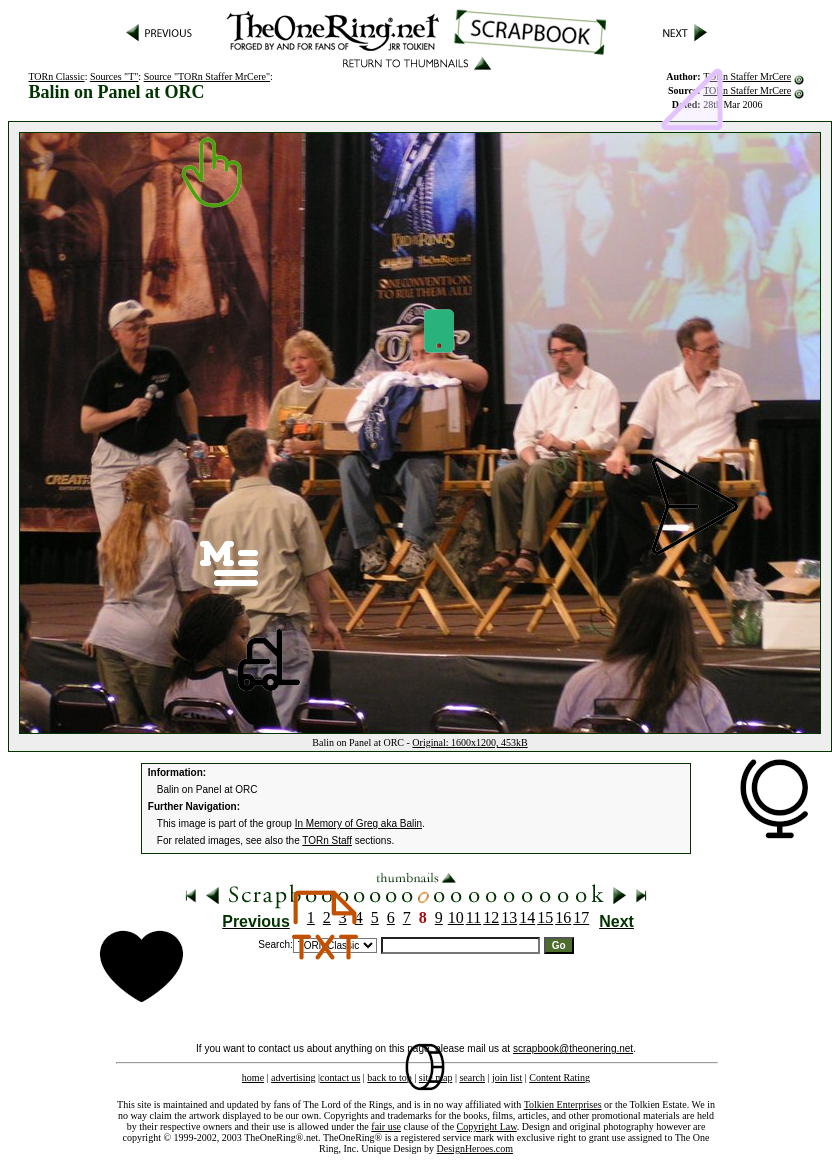  I want to click on tap to select or interact with an element, so click(211, 172).